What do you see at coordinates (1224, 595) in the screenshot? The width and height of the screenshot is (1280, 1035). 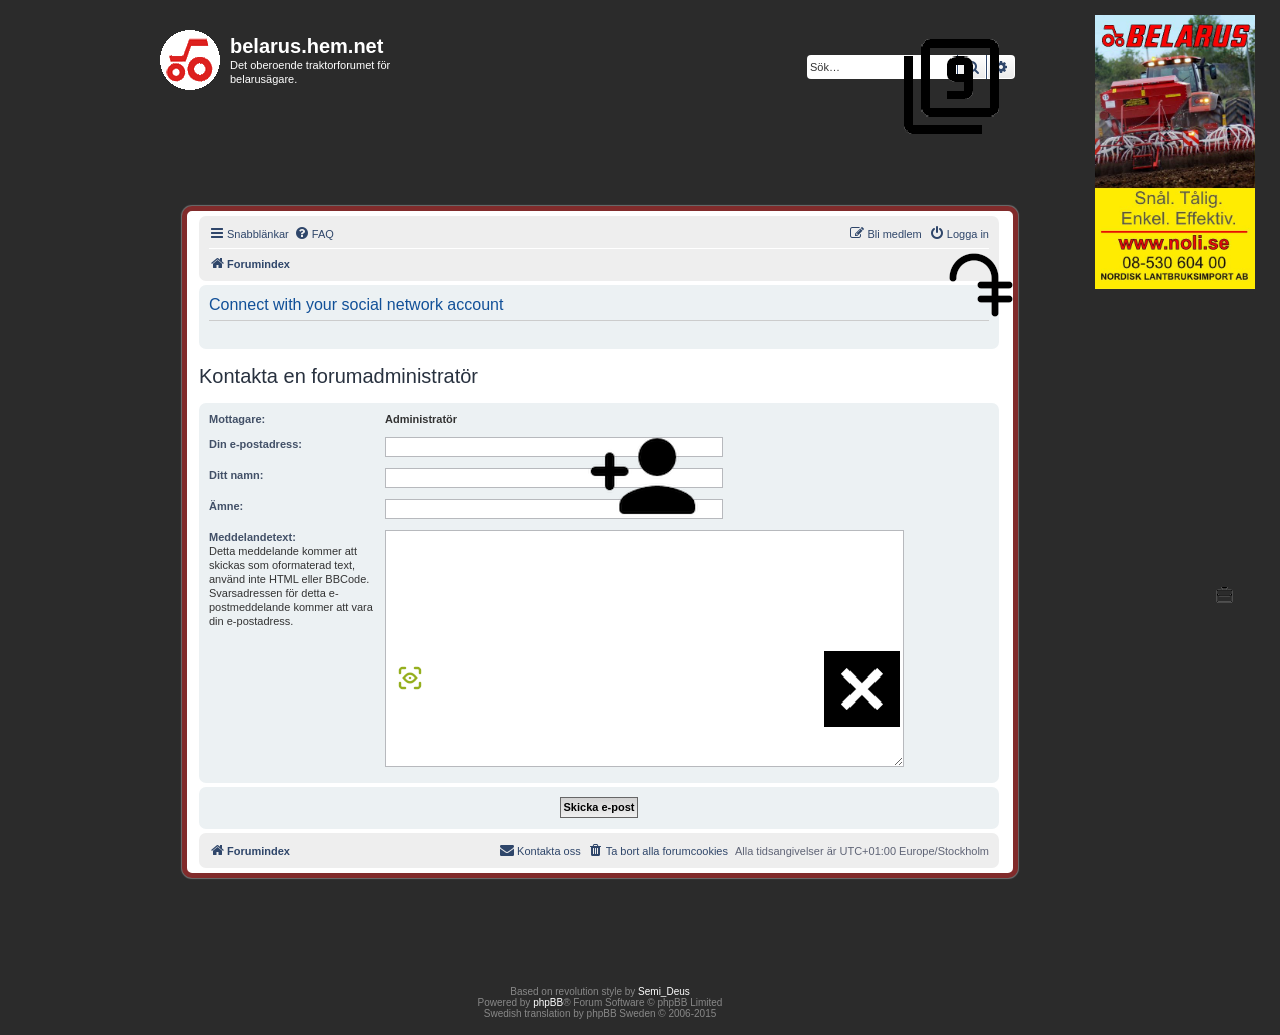 I see `access work or business-related content` at bounding box center [1224, 595].